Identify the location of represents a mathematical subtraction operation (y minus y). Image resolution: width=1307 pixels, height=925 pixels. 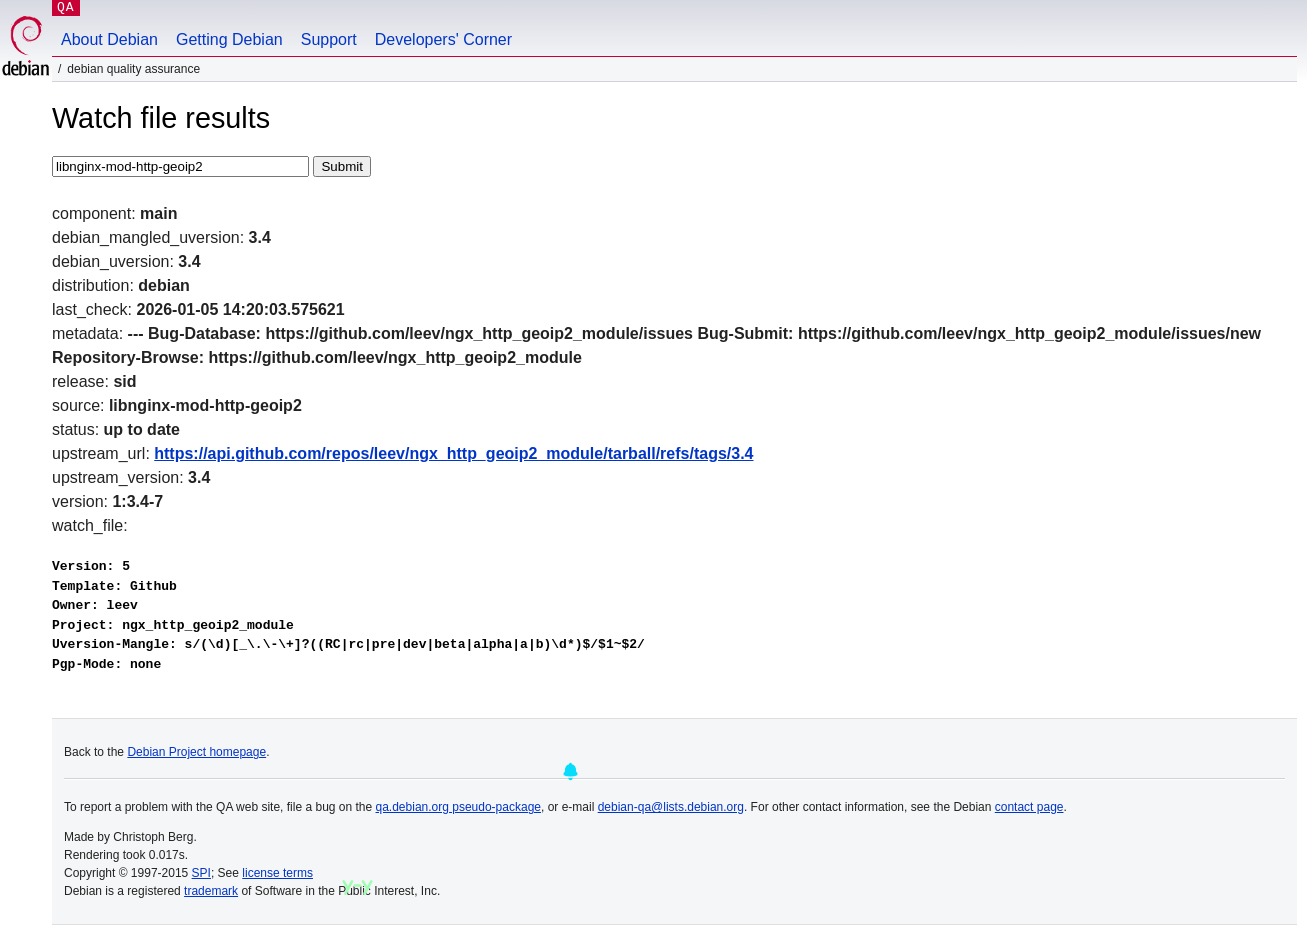
(357, 885).